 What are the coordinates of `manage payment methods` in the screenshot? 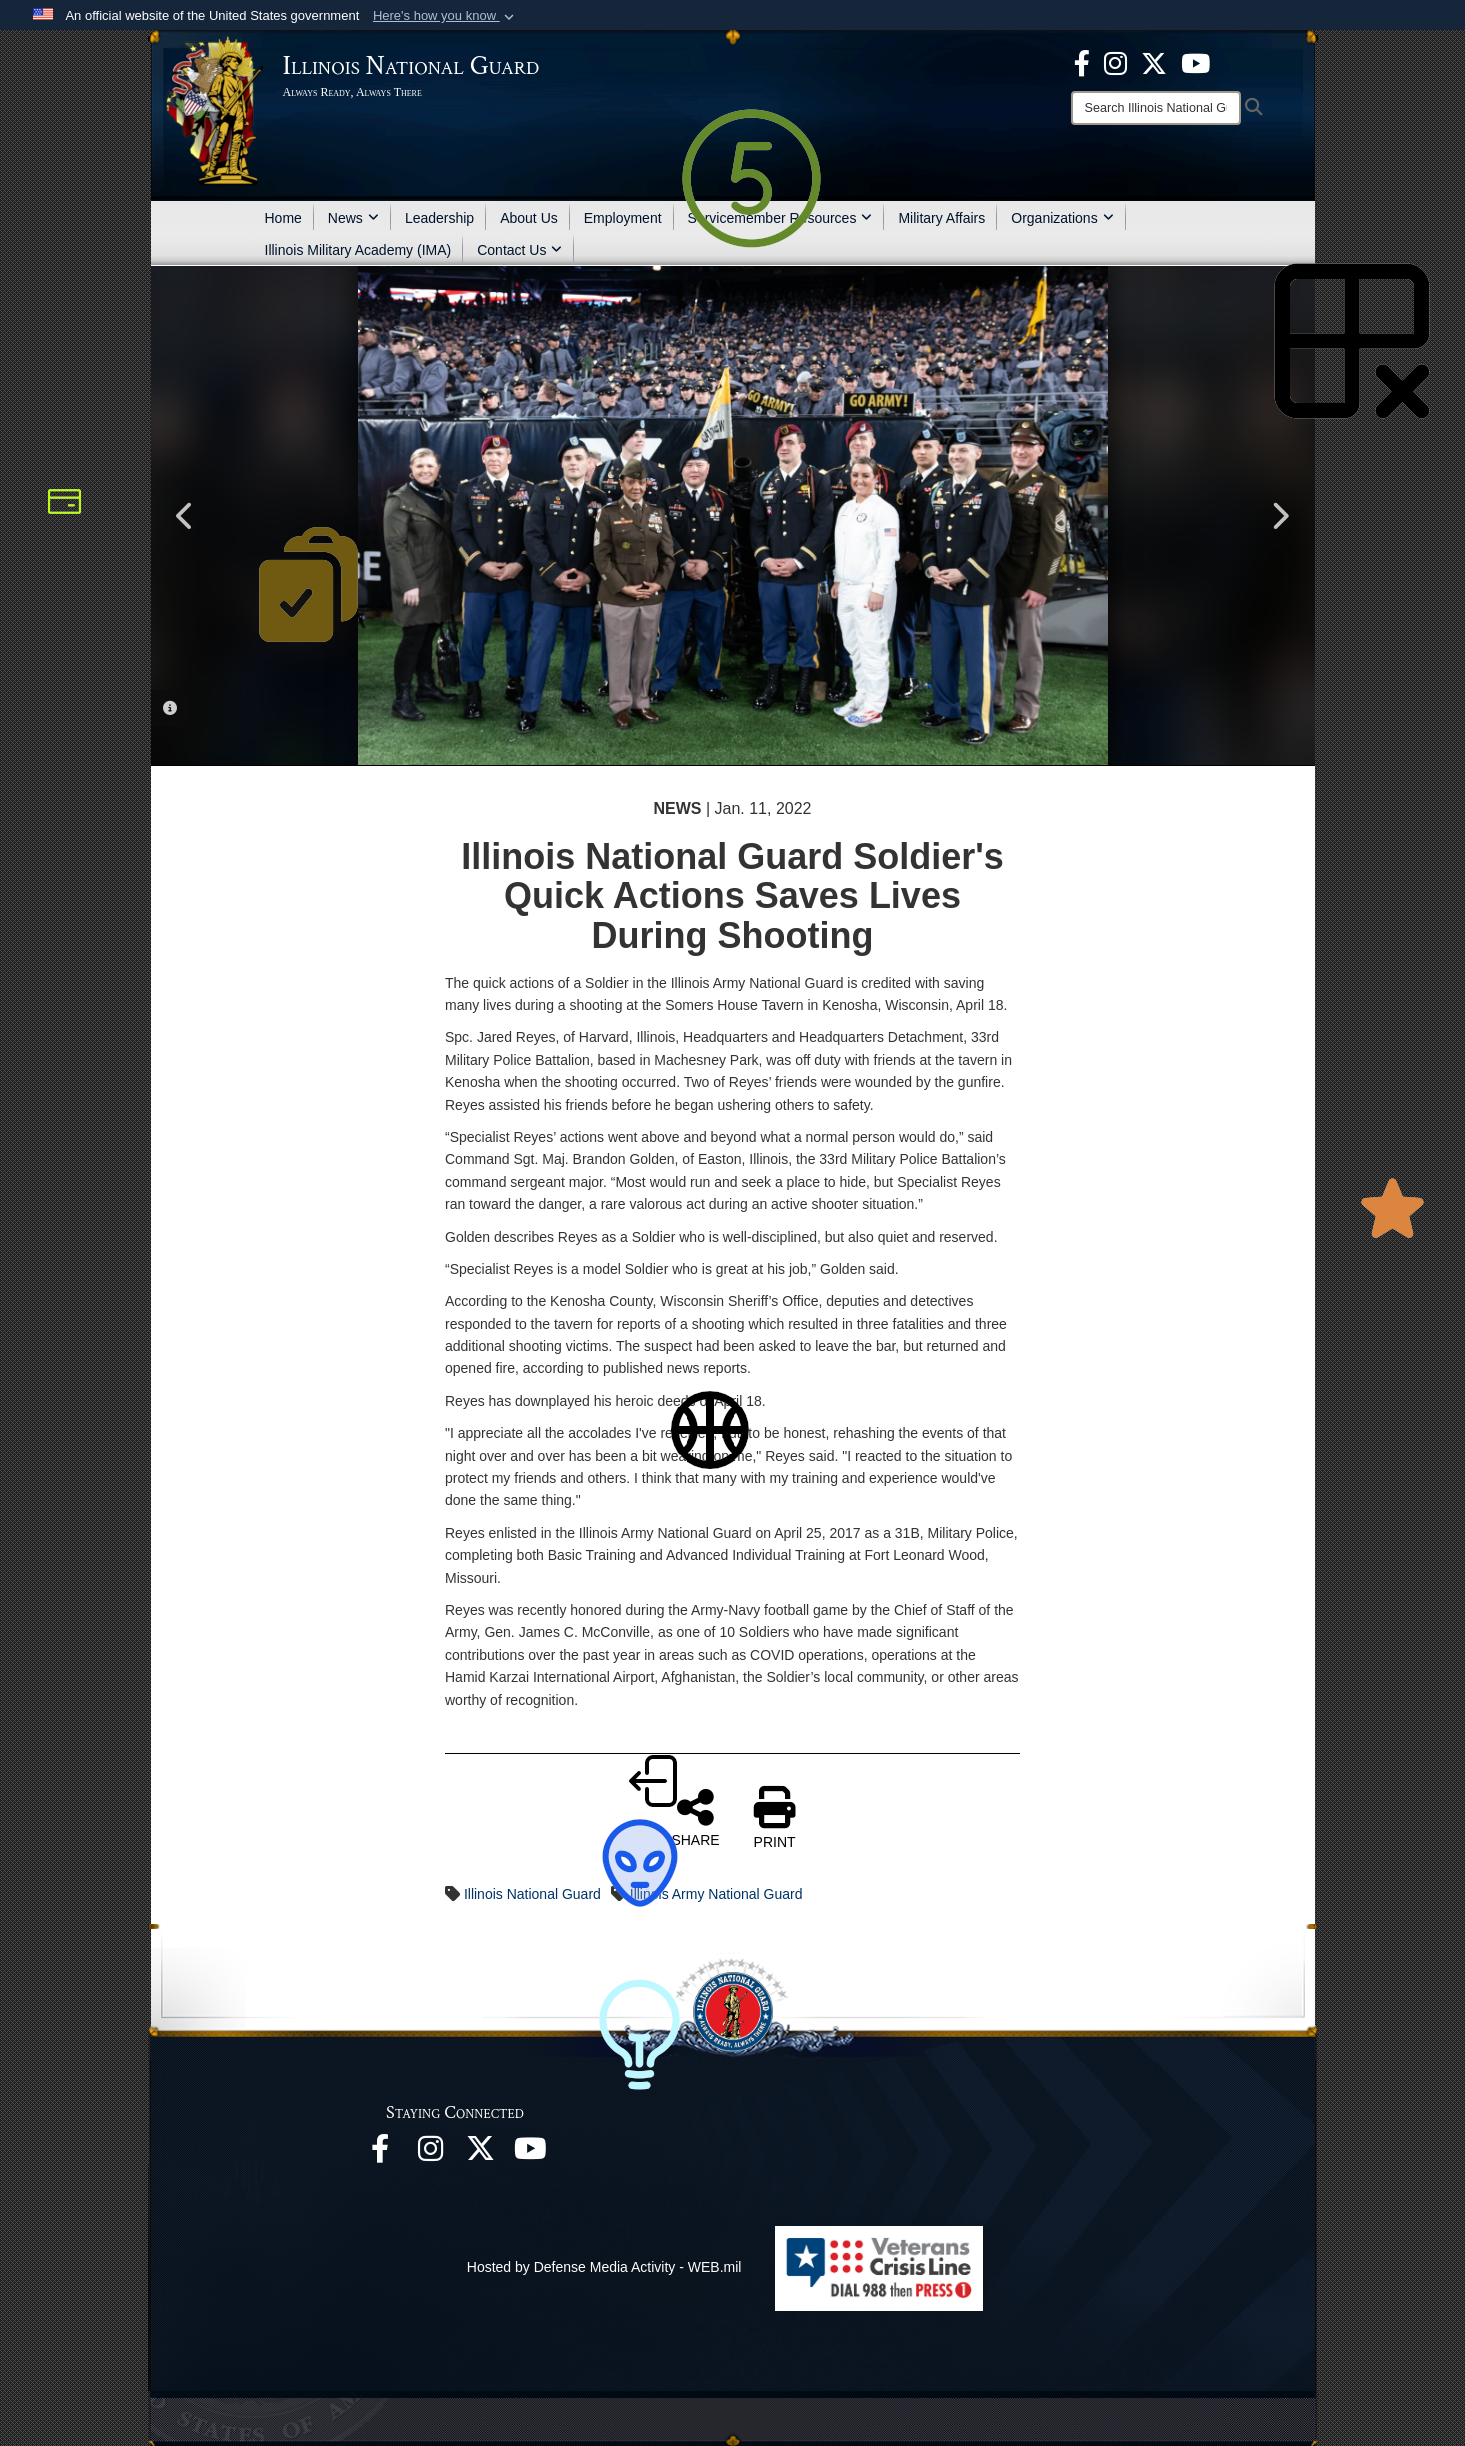 It's located at (64, 501).